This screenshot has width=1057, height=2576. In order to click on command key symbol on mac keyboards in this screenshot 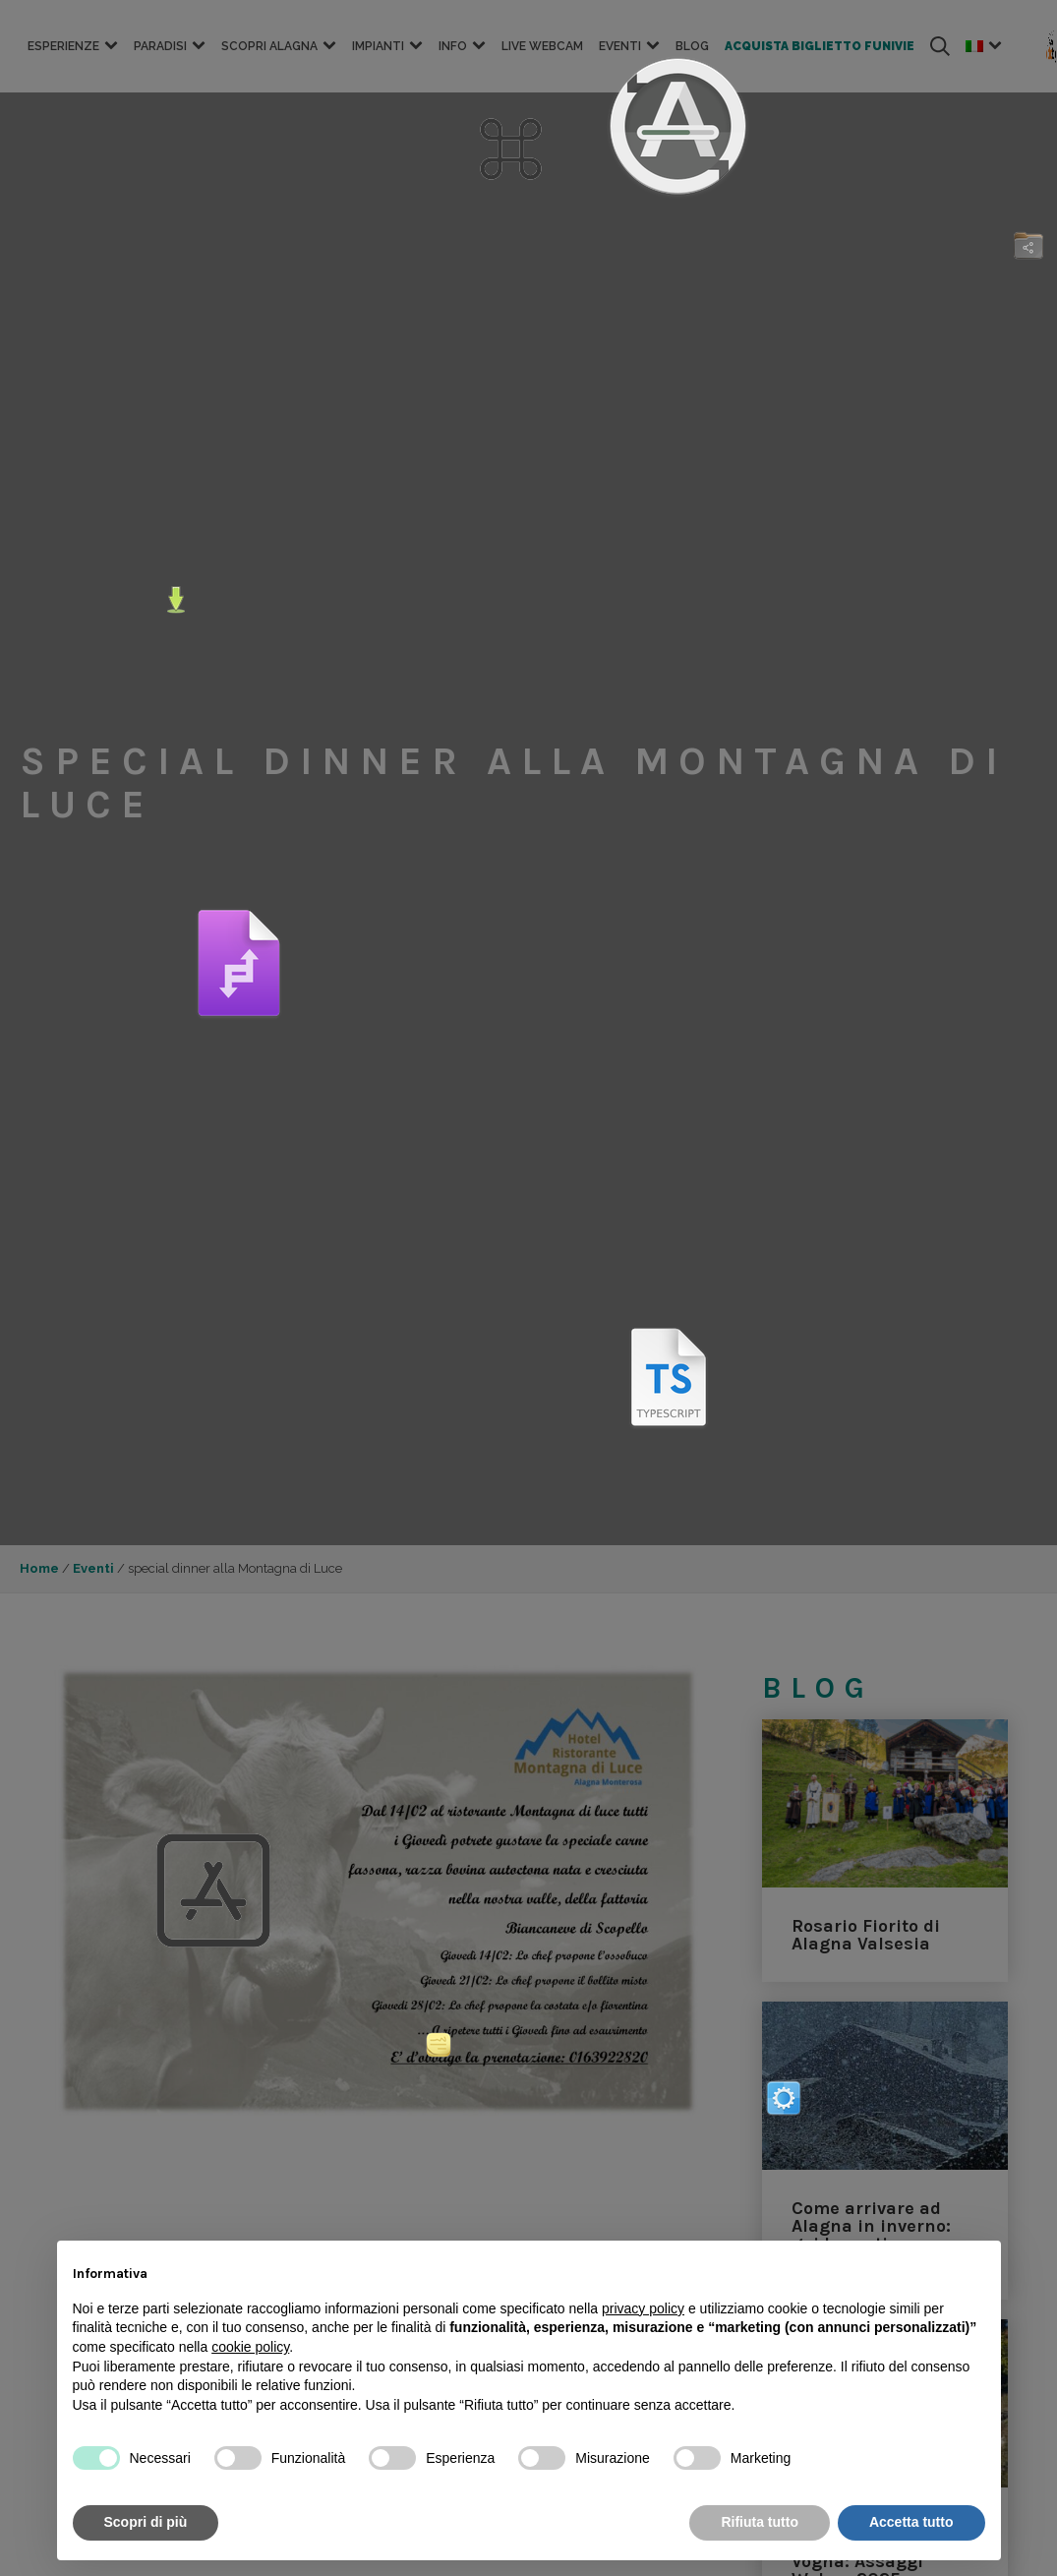, I will do `click(510, 149)`.